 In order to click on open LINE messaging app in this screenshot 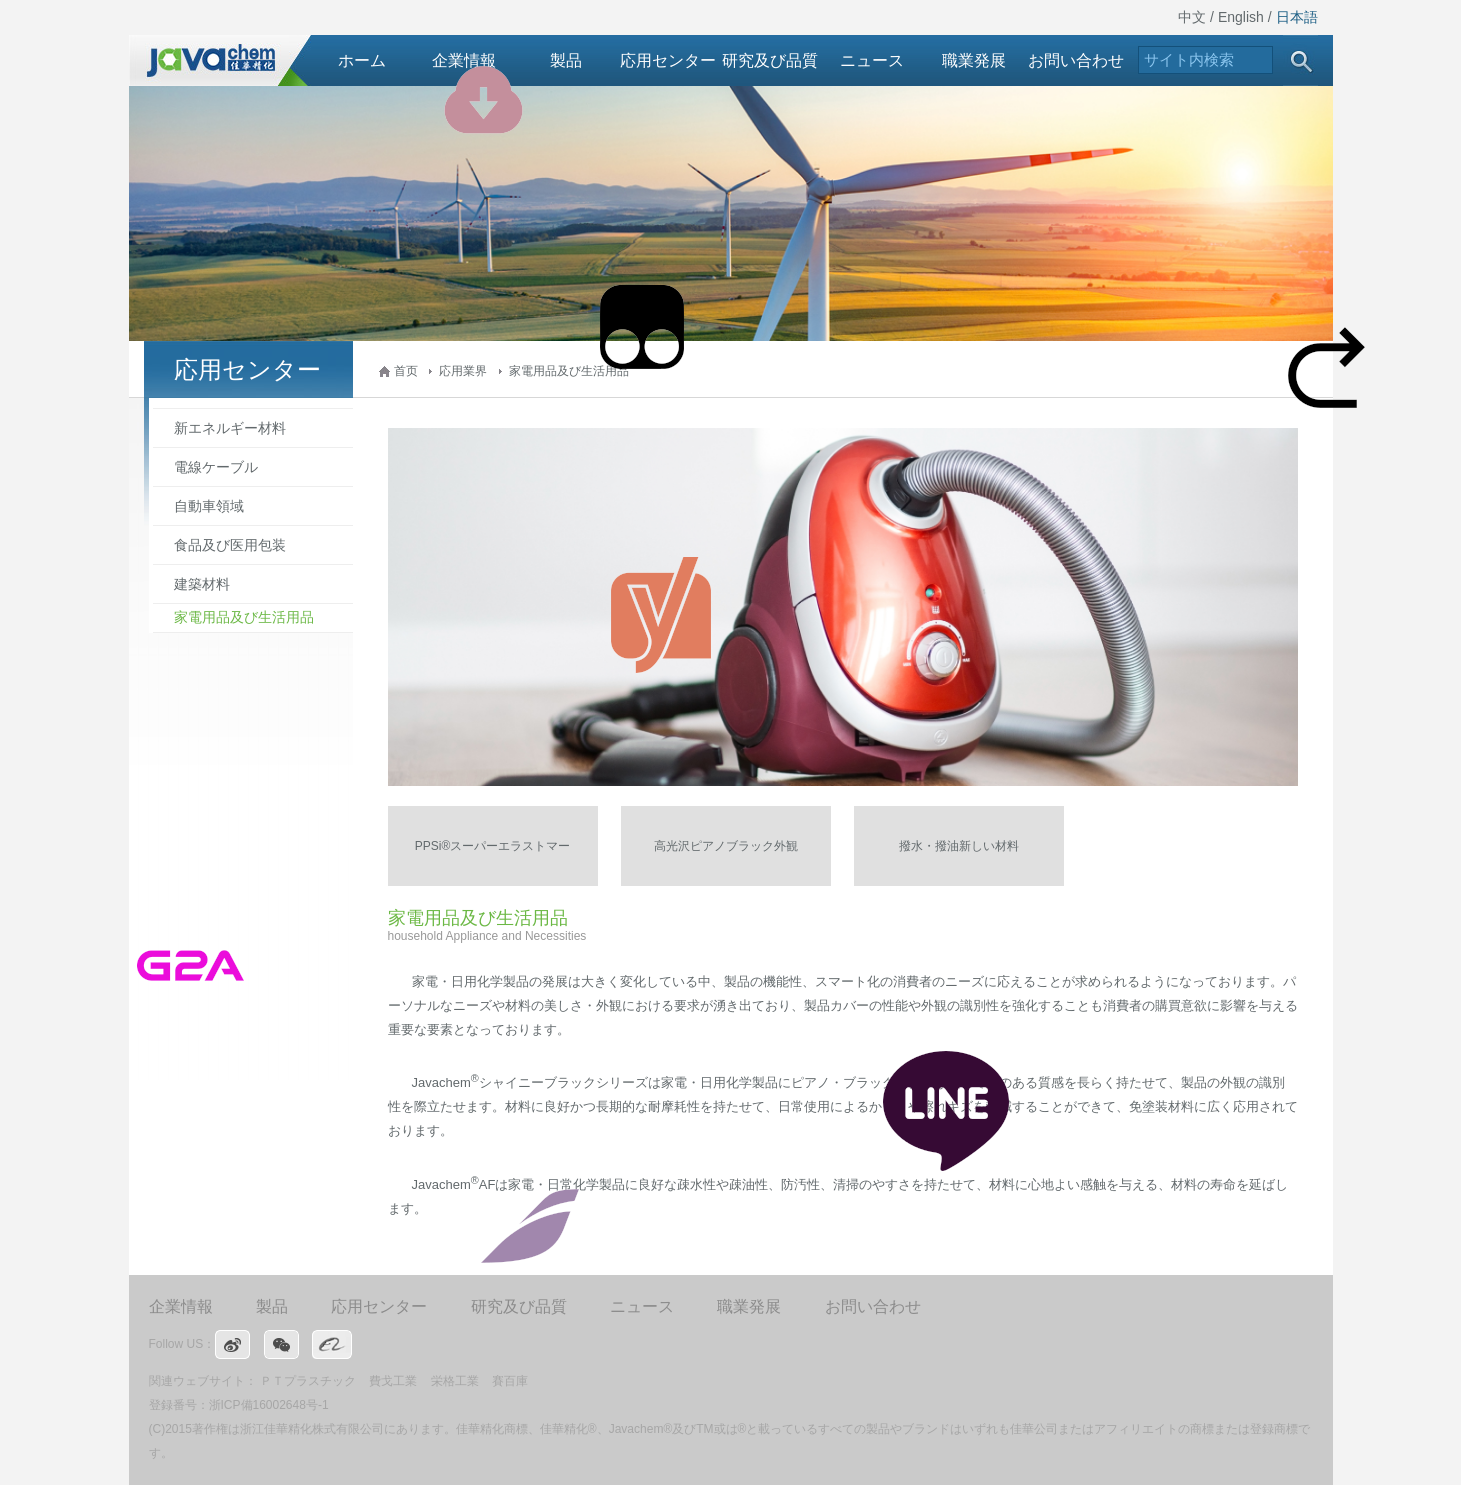, I will do `click(946, 1111)`.